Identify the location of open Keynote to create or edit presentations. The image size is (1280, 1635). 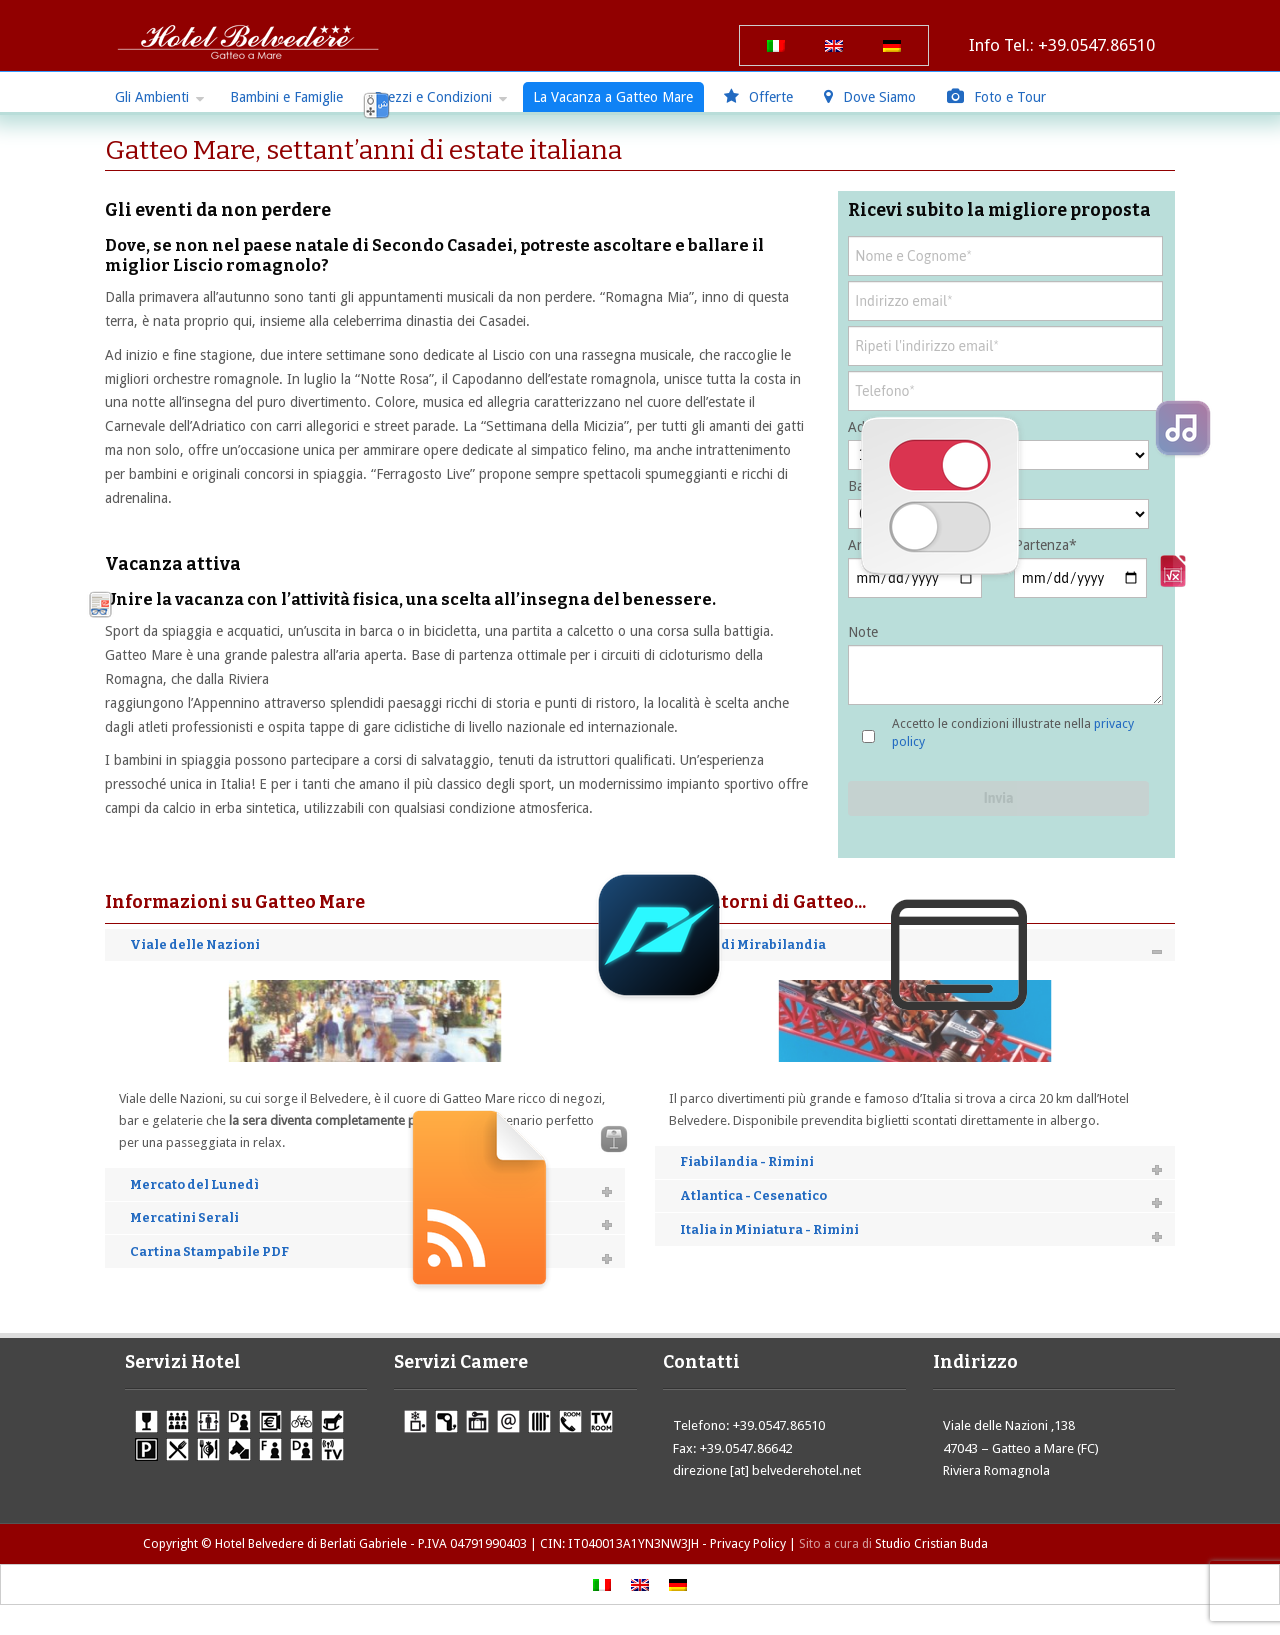
(614, 1139).